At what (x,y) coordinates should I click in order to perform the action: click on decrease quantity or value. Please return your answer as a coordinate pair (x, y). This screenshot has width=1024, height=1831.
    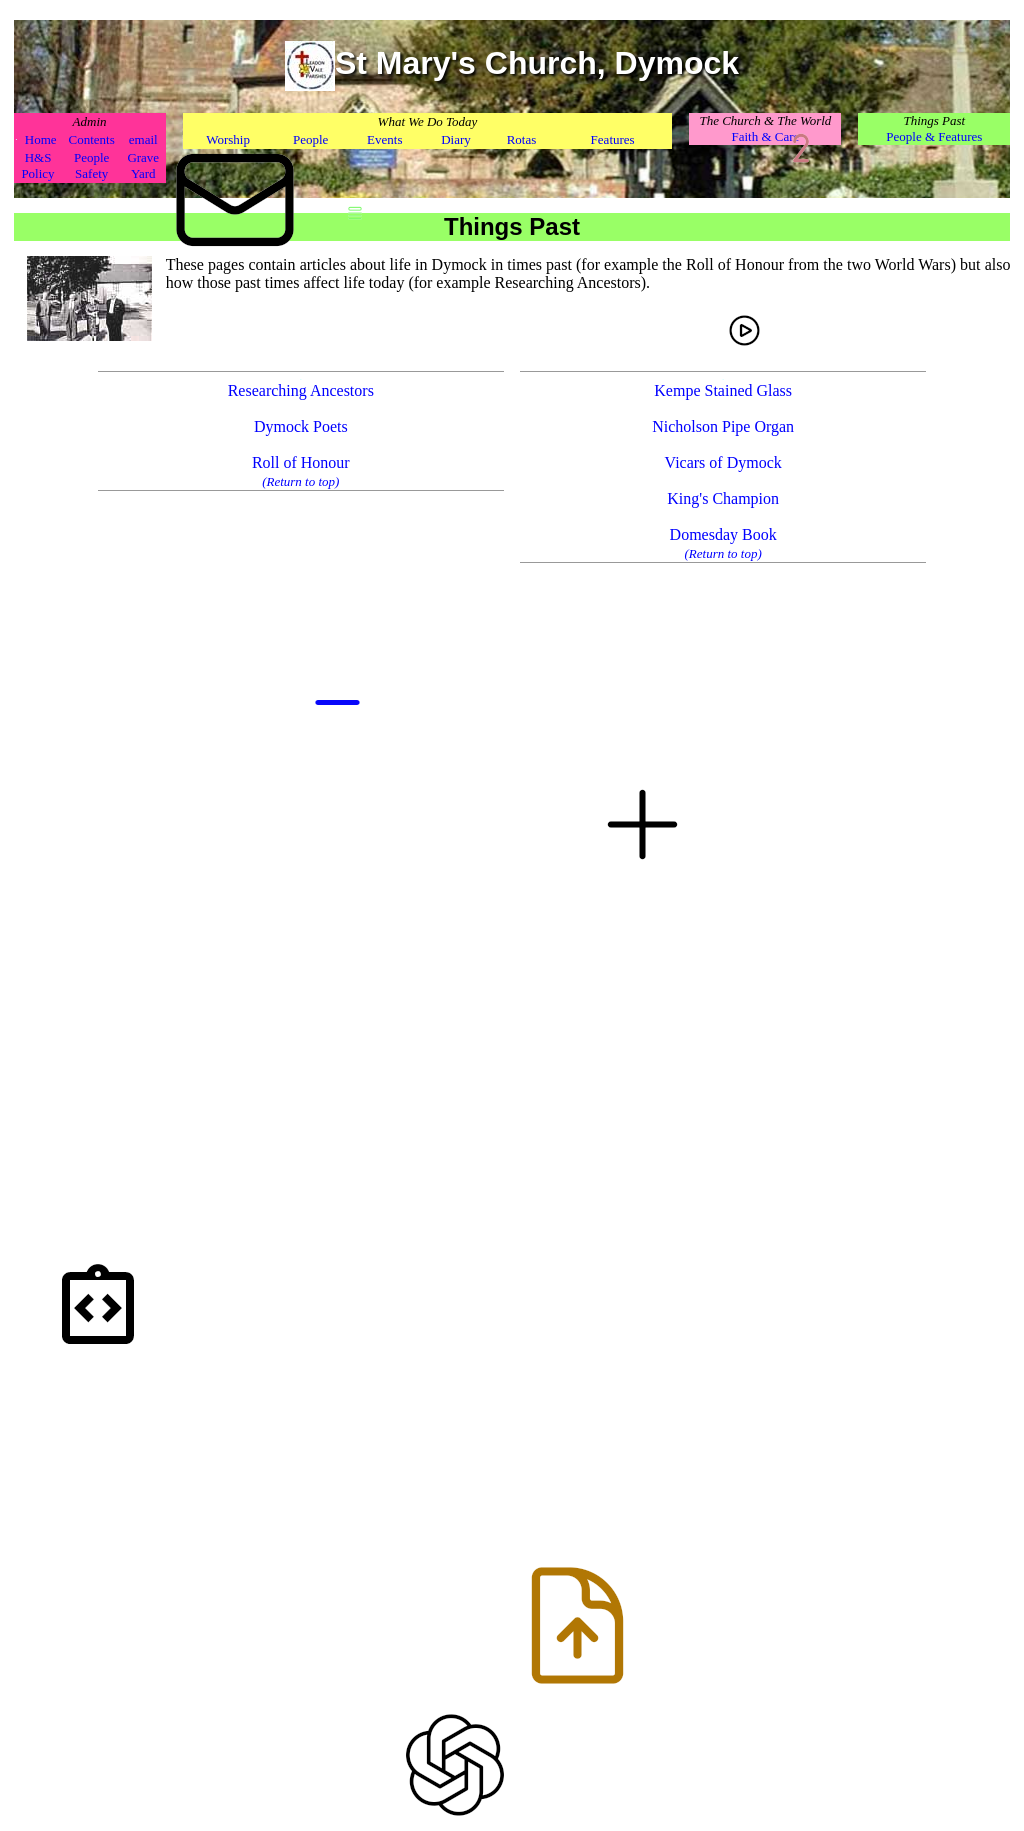
    Looking at the image, I should click on (337, 702).